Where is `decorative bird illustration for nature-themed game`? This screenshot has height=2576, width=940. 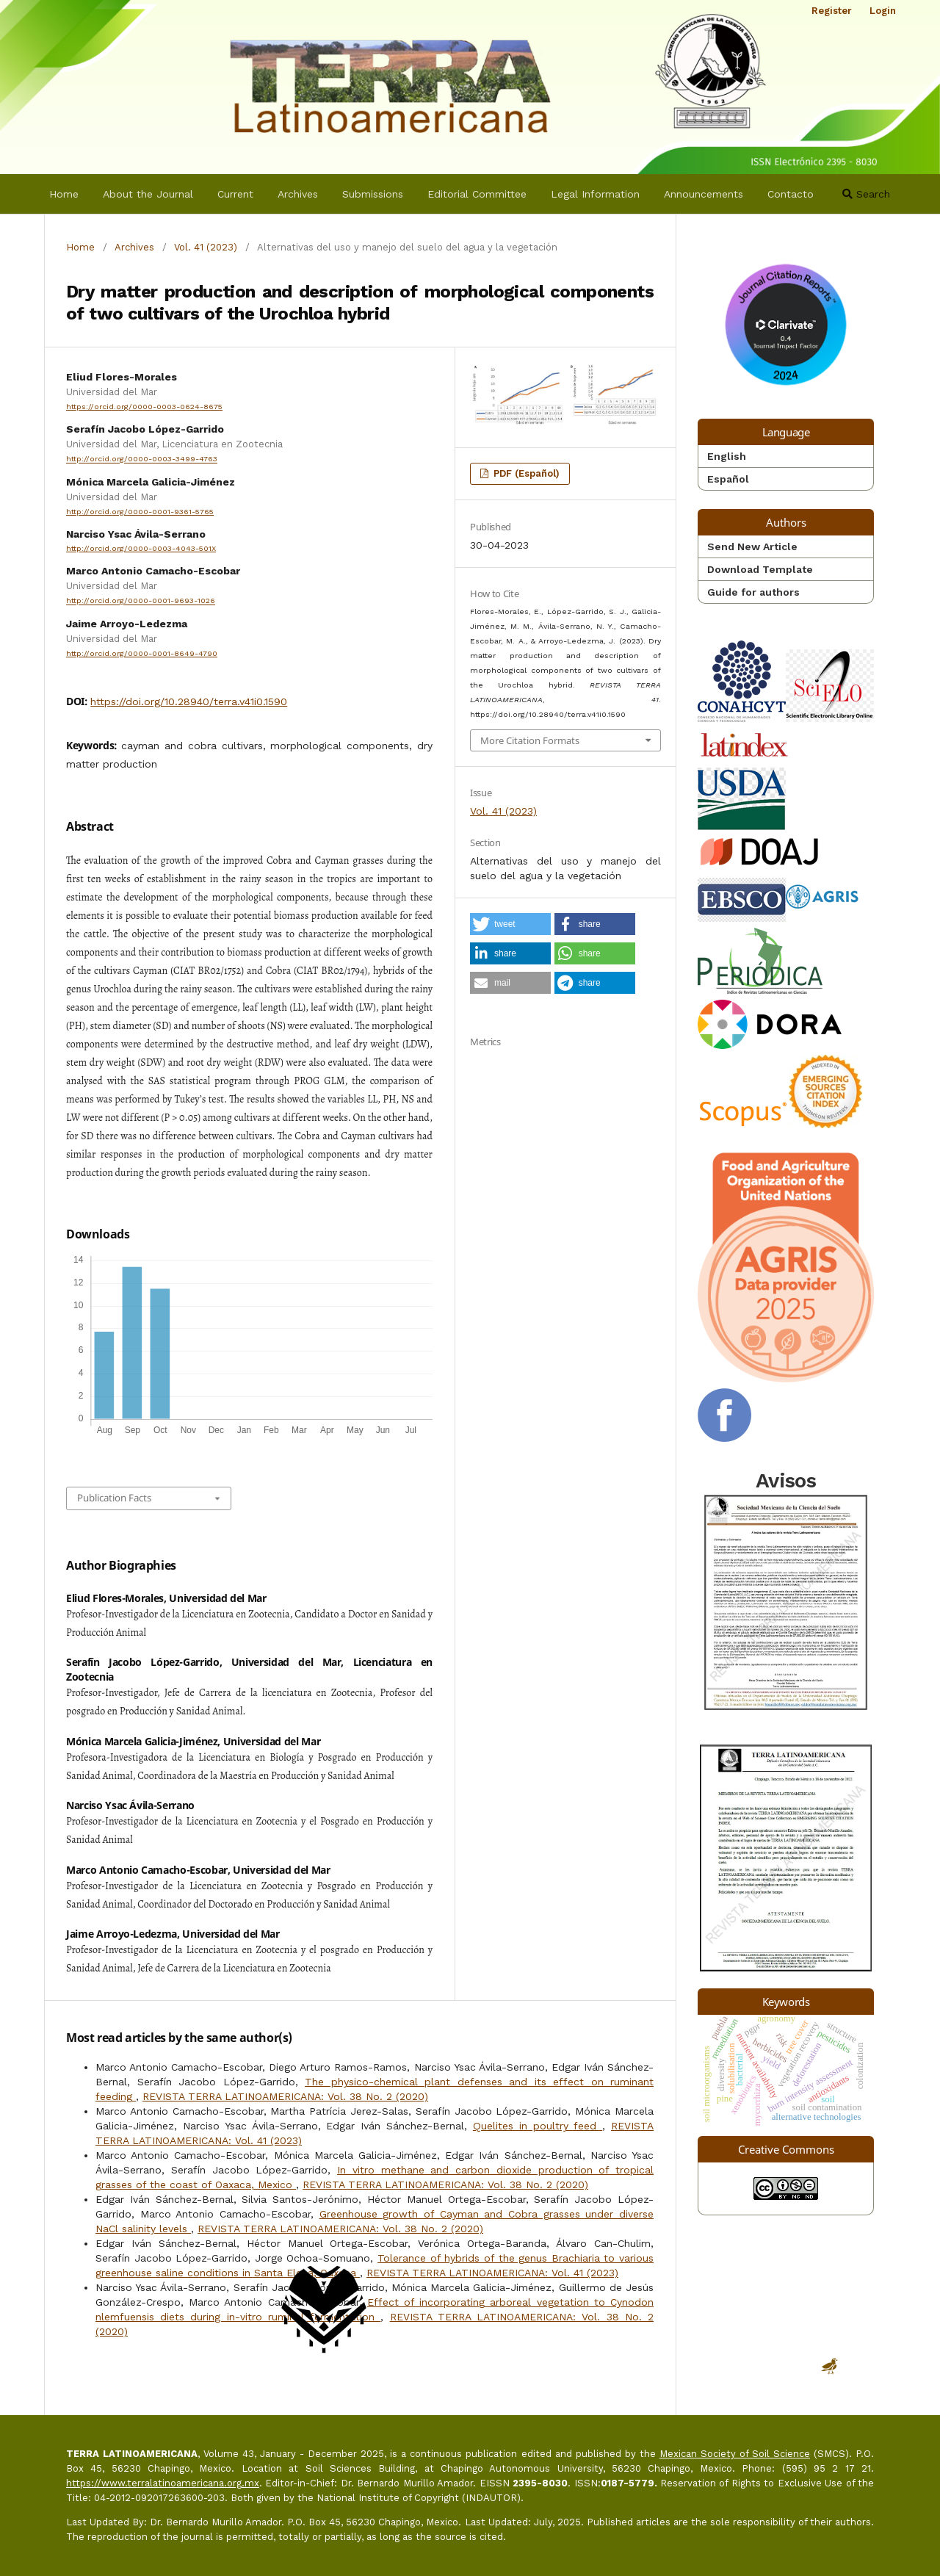
decorative bird illustration for nature-themed game is located at coordinates (829, 2366).